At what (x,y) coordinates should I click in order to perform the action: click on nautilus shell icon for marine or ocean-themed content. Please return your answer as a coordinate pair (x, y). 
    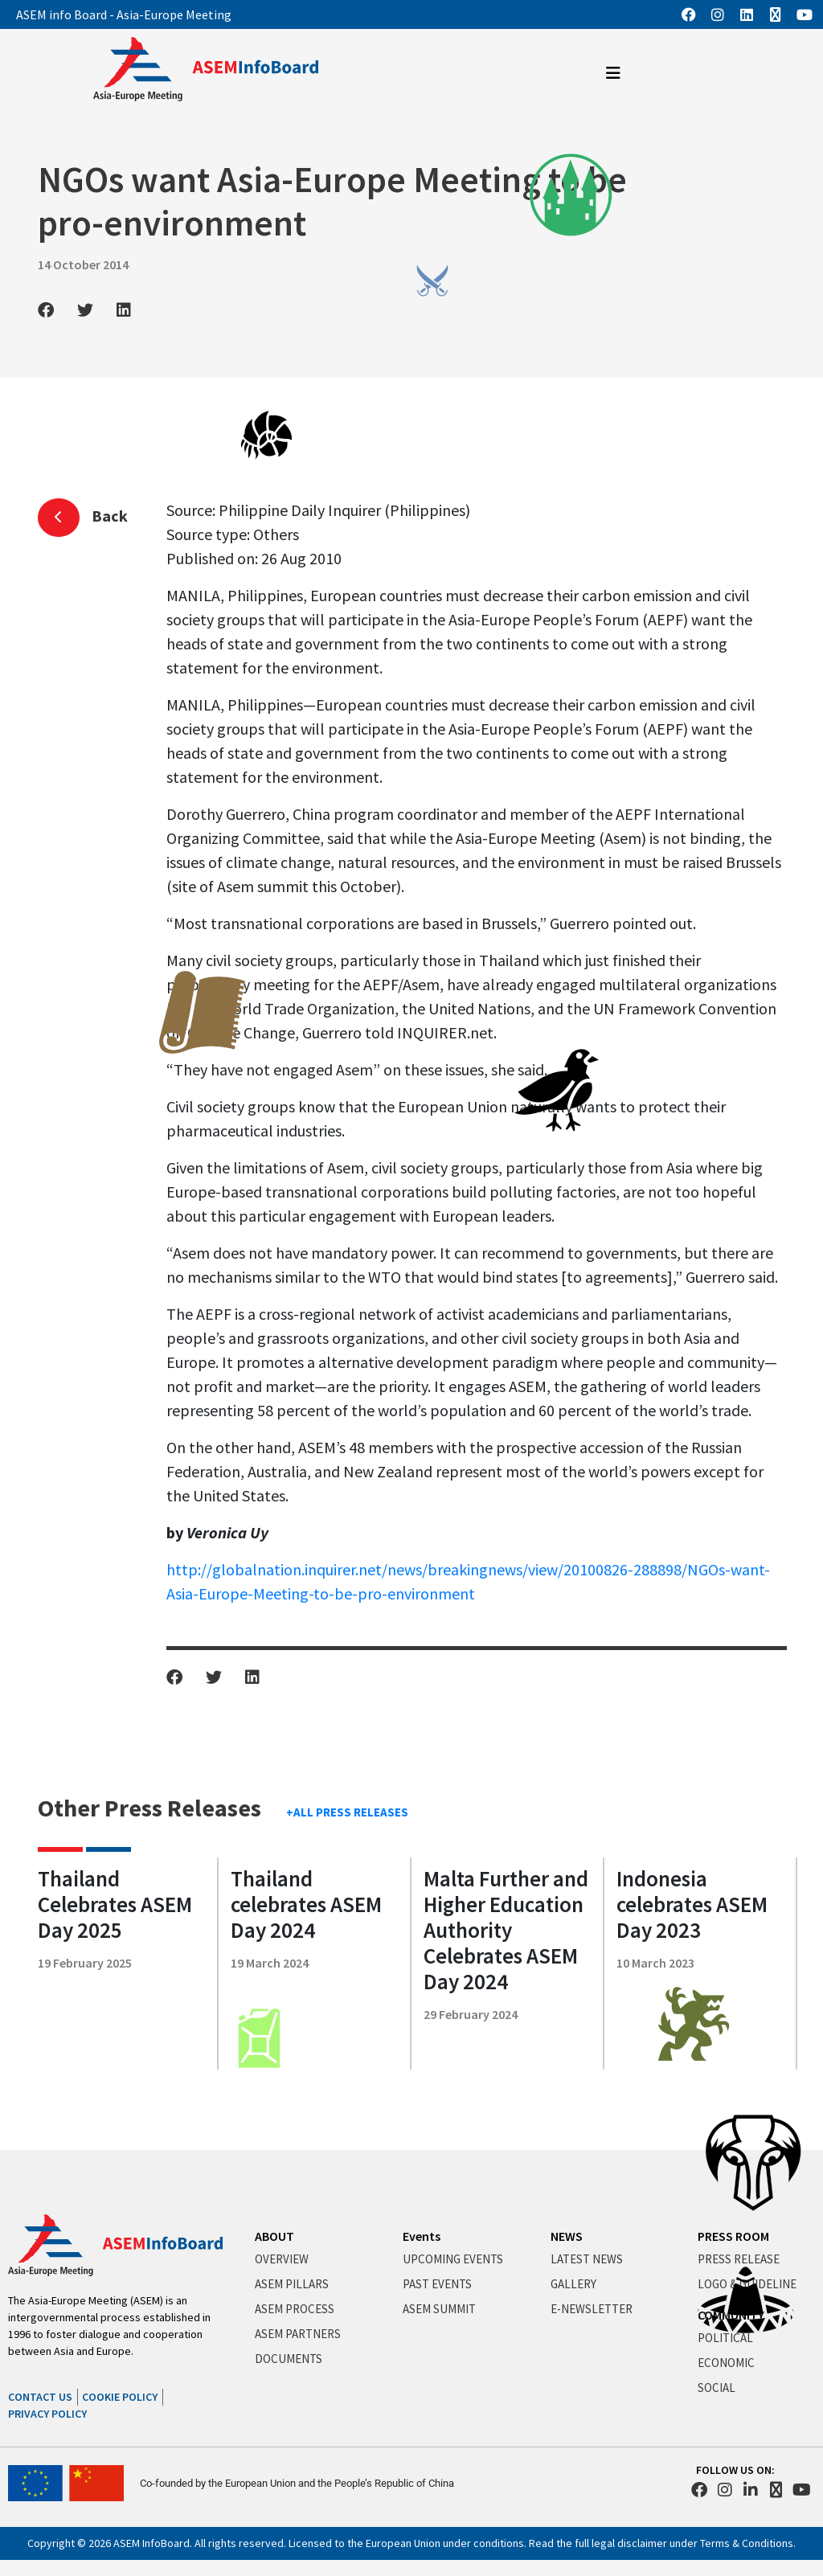
    Looking at the image, I should click on (266, 435).